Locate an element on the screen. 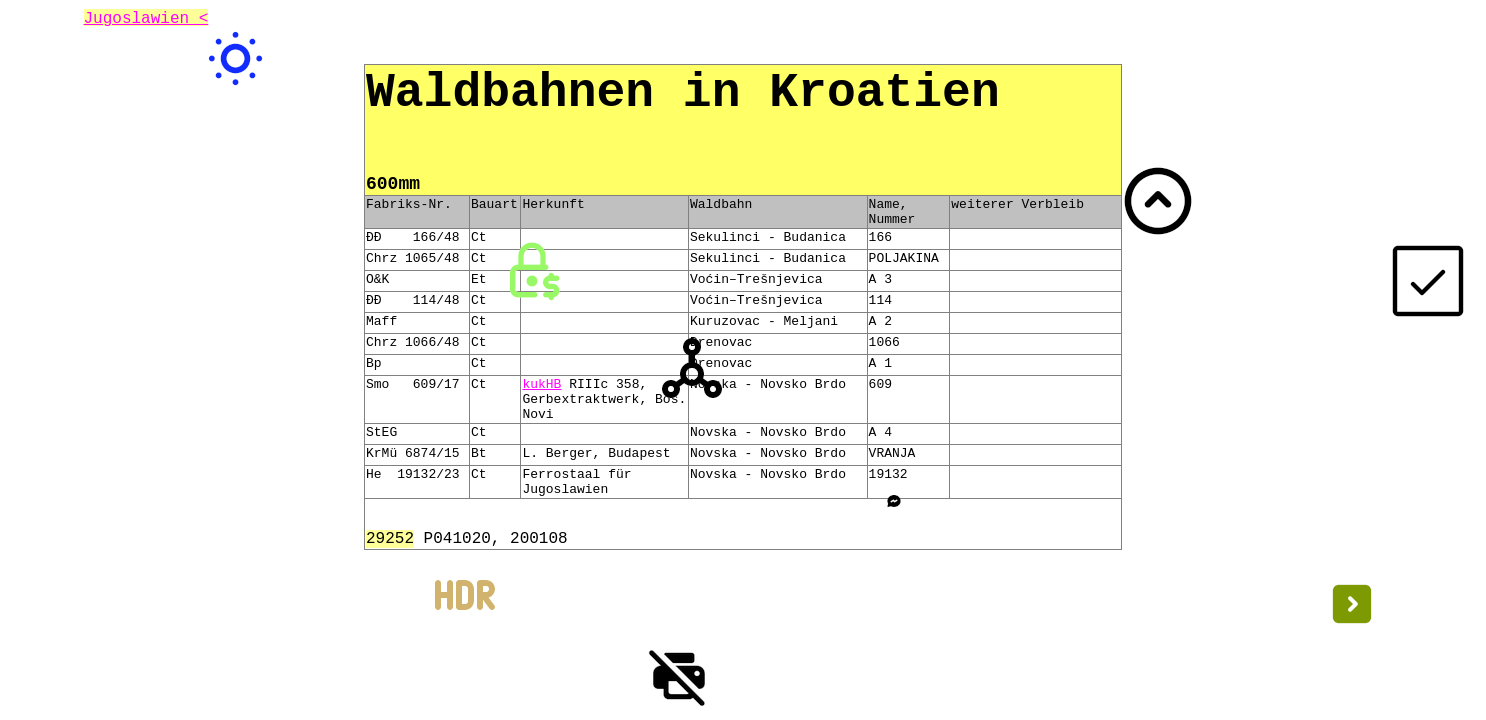  open Facebook Messenger is located at coordinates (894, 501).